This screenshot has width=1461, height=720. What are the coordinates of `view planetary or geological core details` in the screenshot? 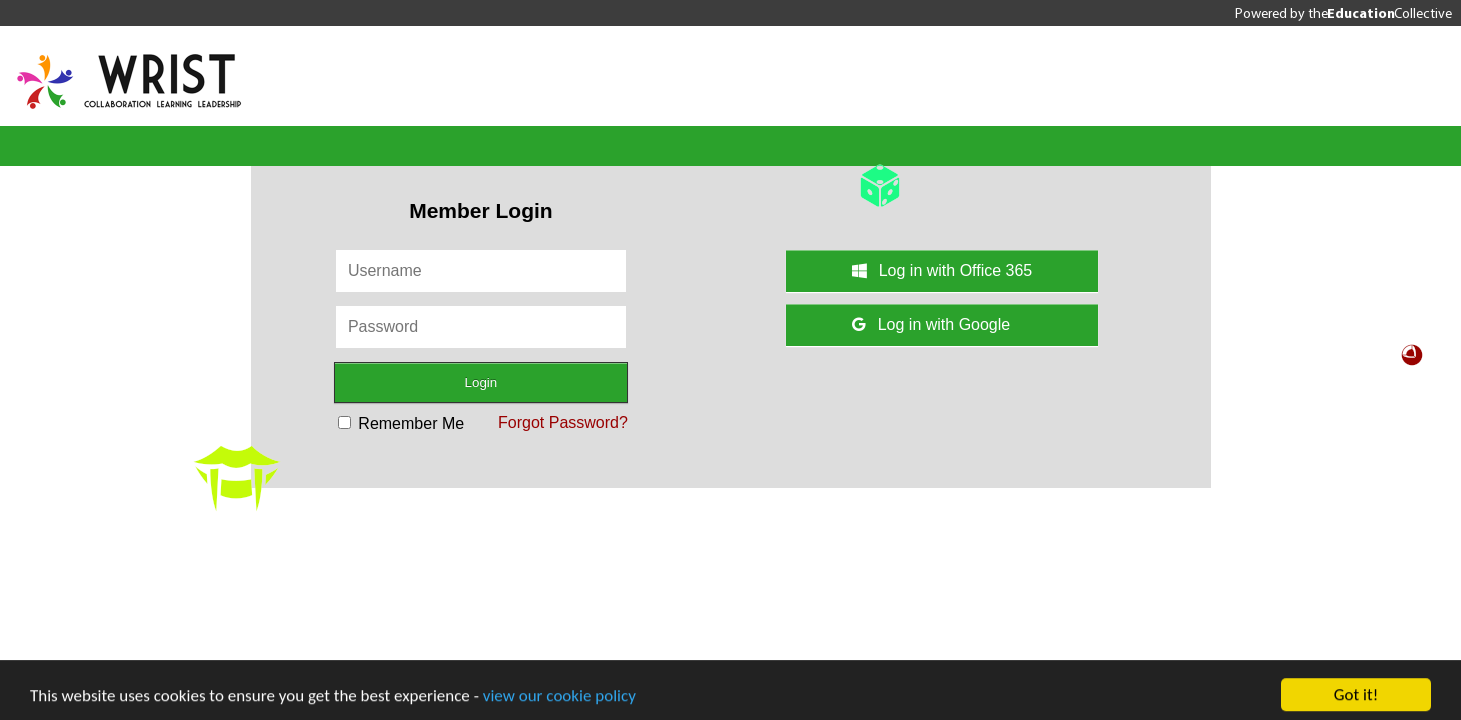 It's located at (1412, 355).